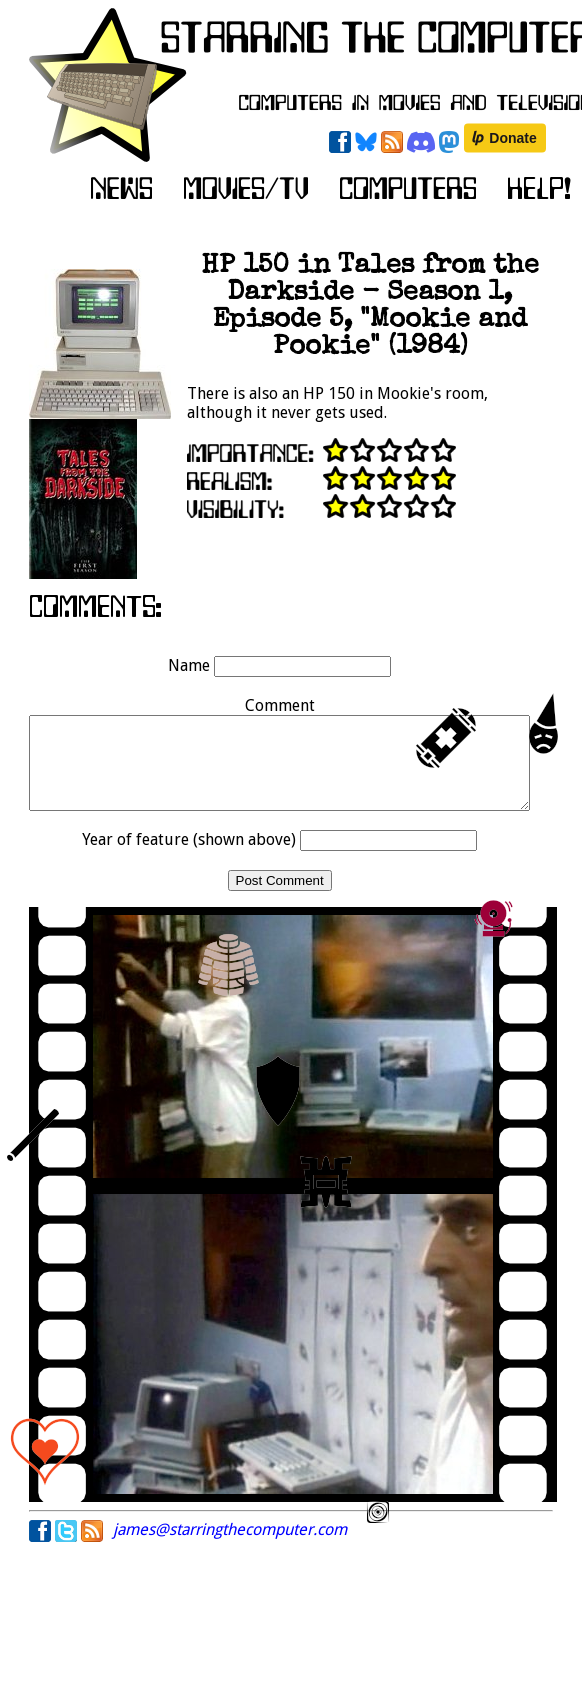 The height and width of the screenshot is (1687, 582). I want to click on indicates a loved or favorited item, so click(45, 1452).